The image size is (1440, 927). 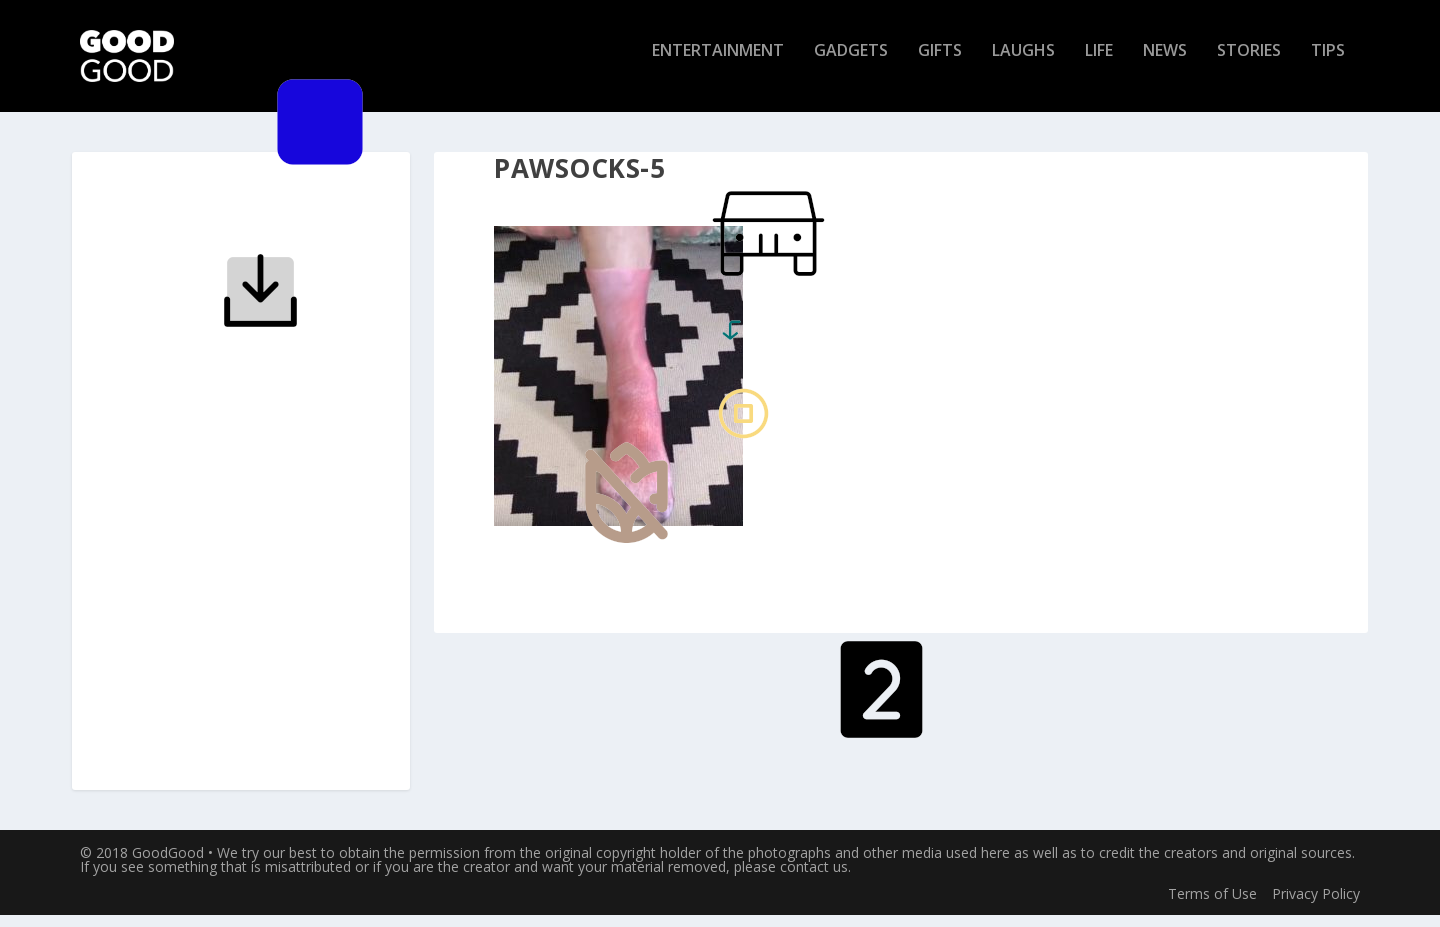 I want to click on indicates step two in a multi-step process, so click(x=881, y=689).